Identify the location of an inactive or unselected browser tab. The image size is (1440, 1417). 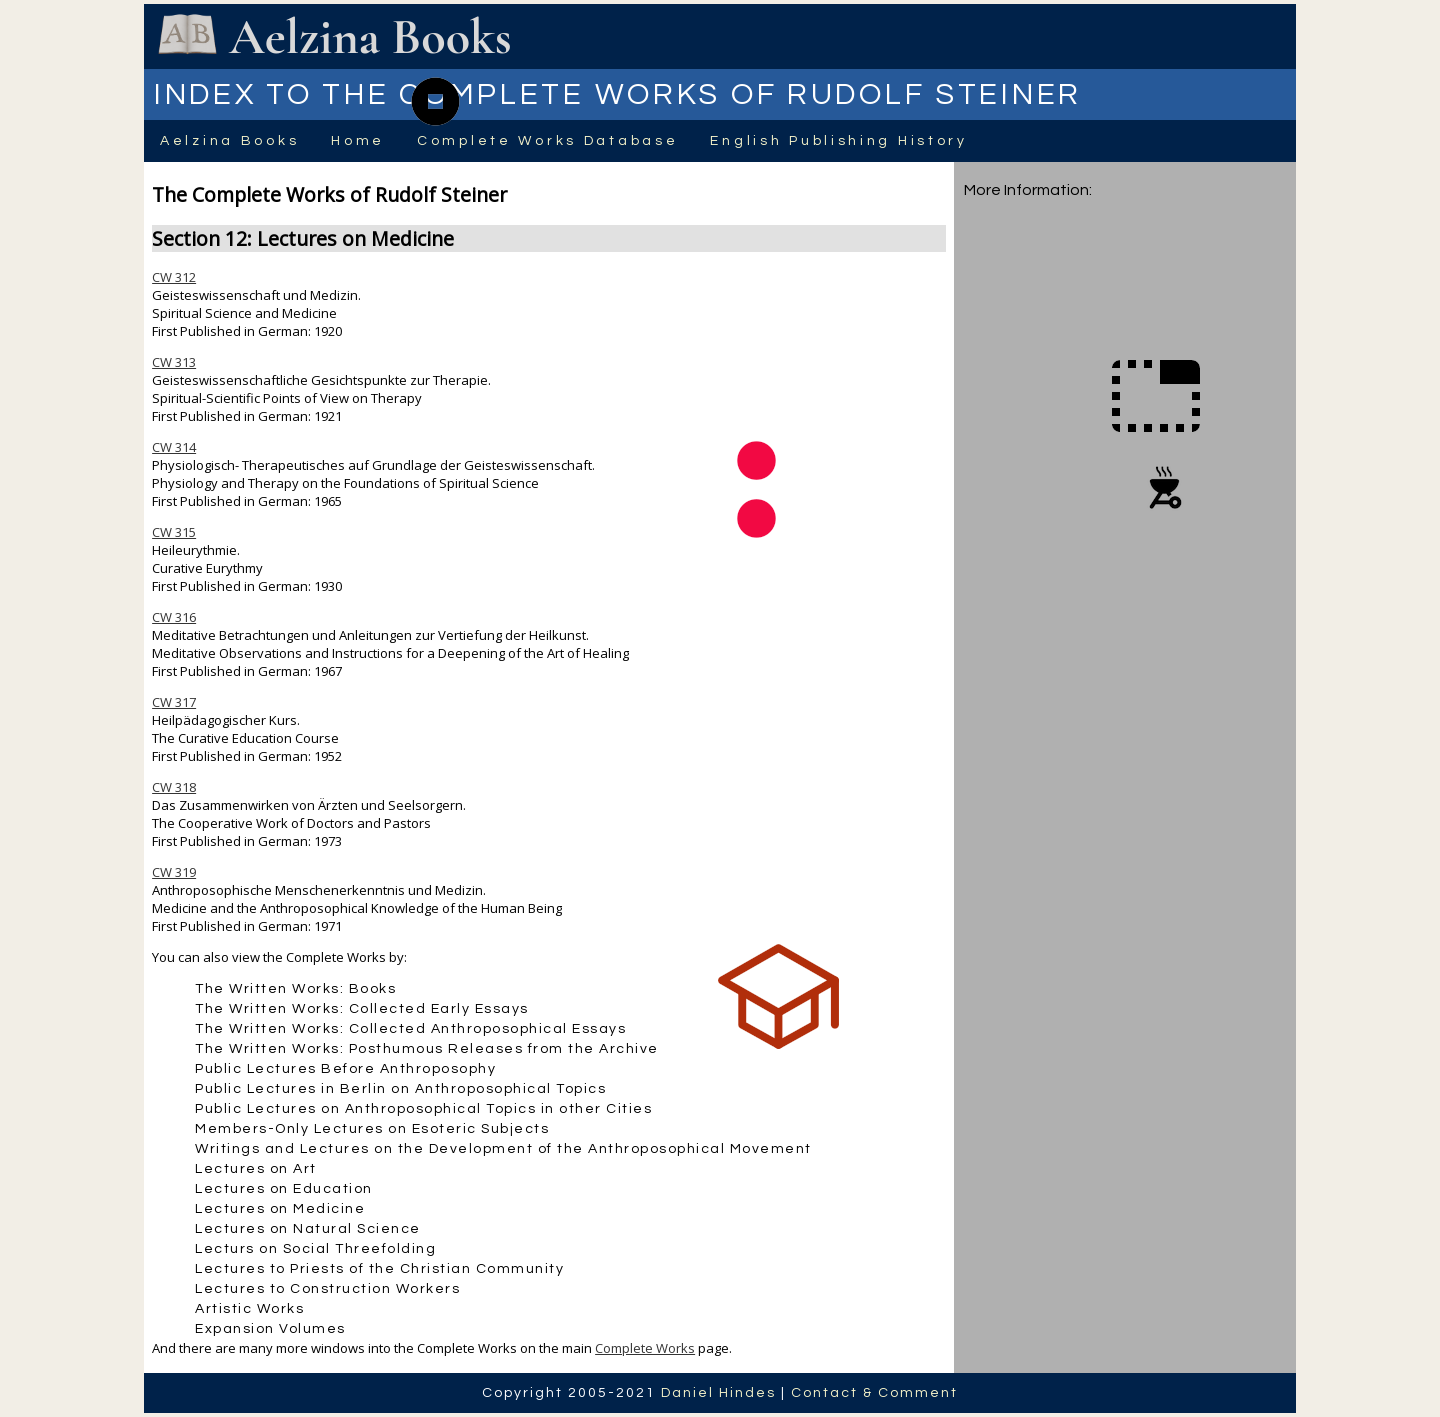
(1156, 396).